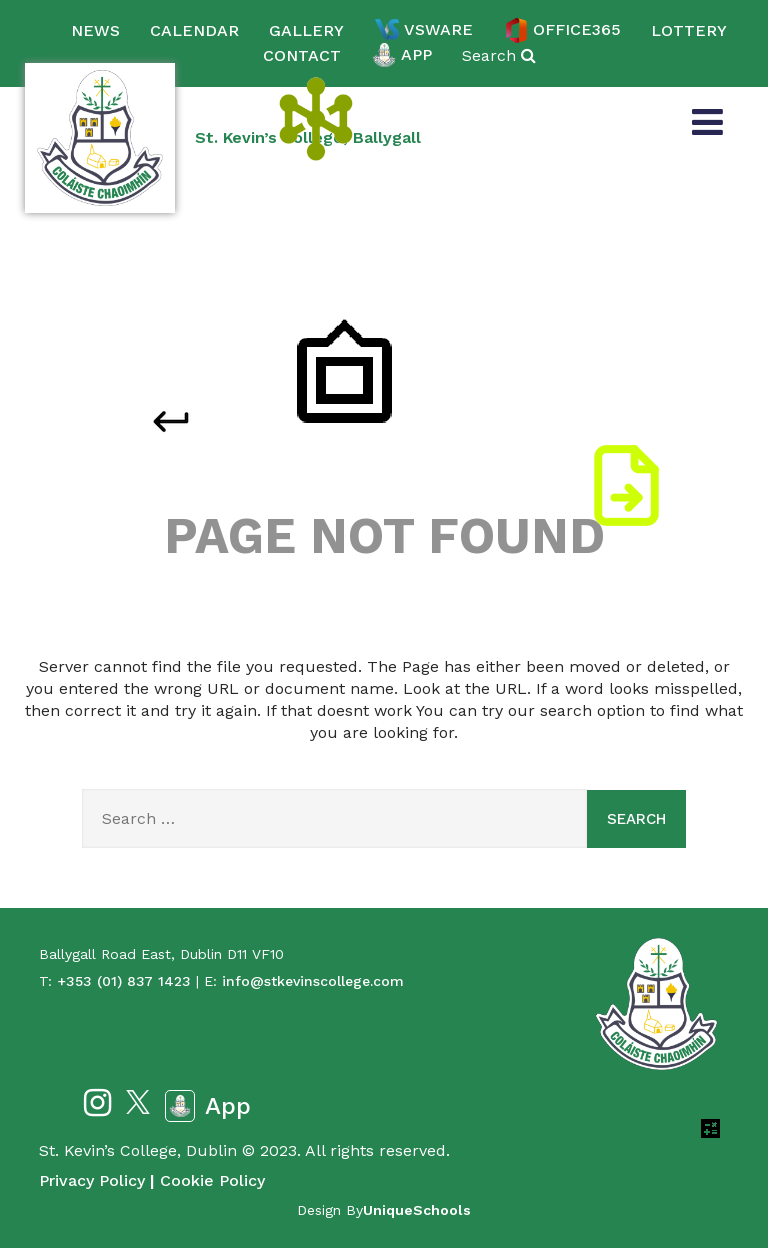 The height and width of the screenshot is (1248, 768). Describe the element at coordinates (316, 119) in the screenshot. I see `access network or node connections` at that location.